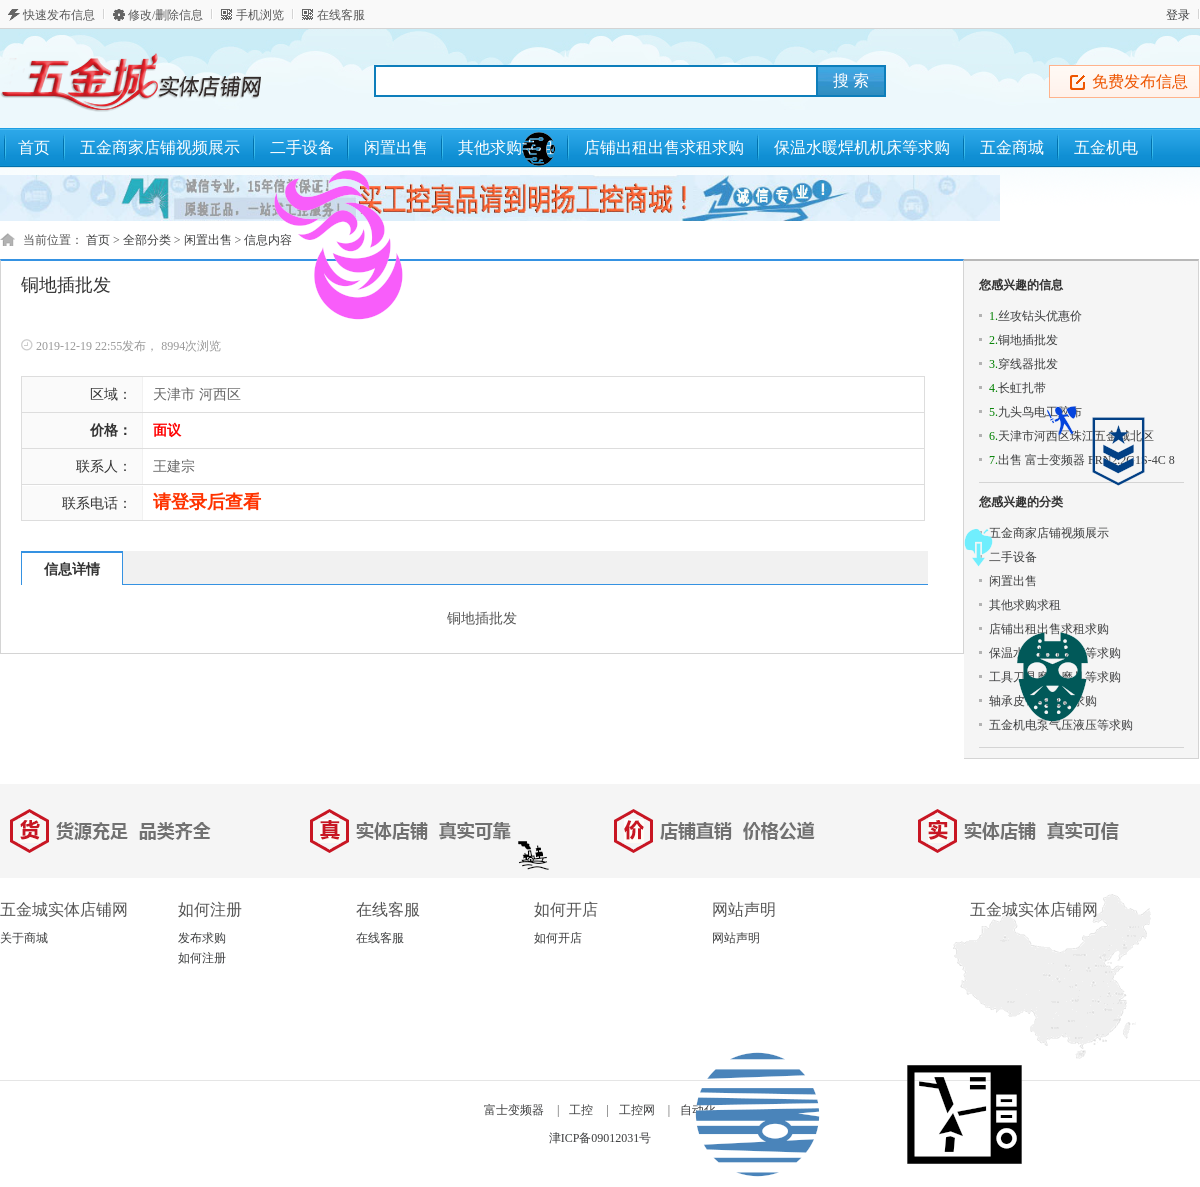  What do you see at coordinates (757, 1114) in the screenshot?
I see `jupiter planet icon in a space or astronomy app` at bounding box center [757, 1114].